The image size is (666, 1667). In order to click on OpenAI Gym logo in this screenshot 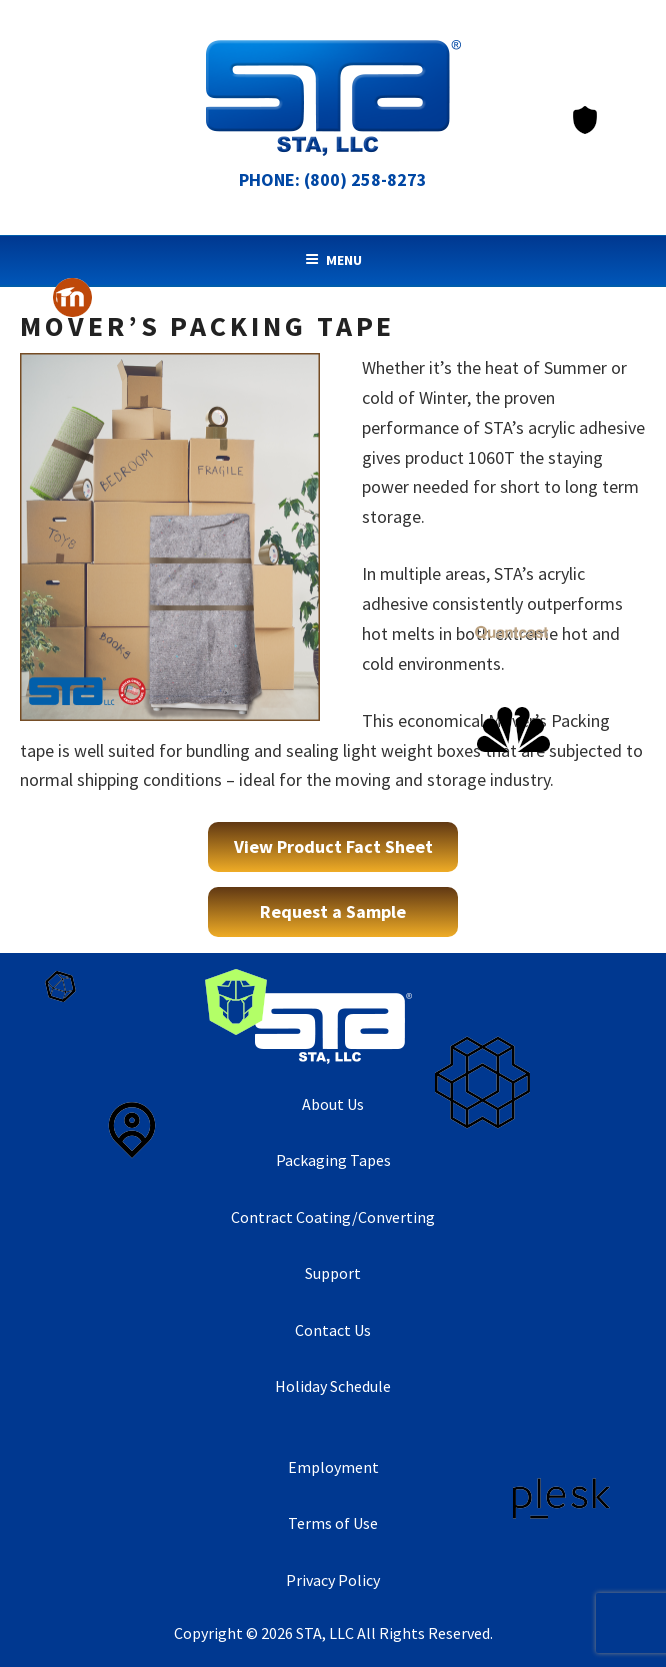, I will do `click(482, 1082)`.